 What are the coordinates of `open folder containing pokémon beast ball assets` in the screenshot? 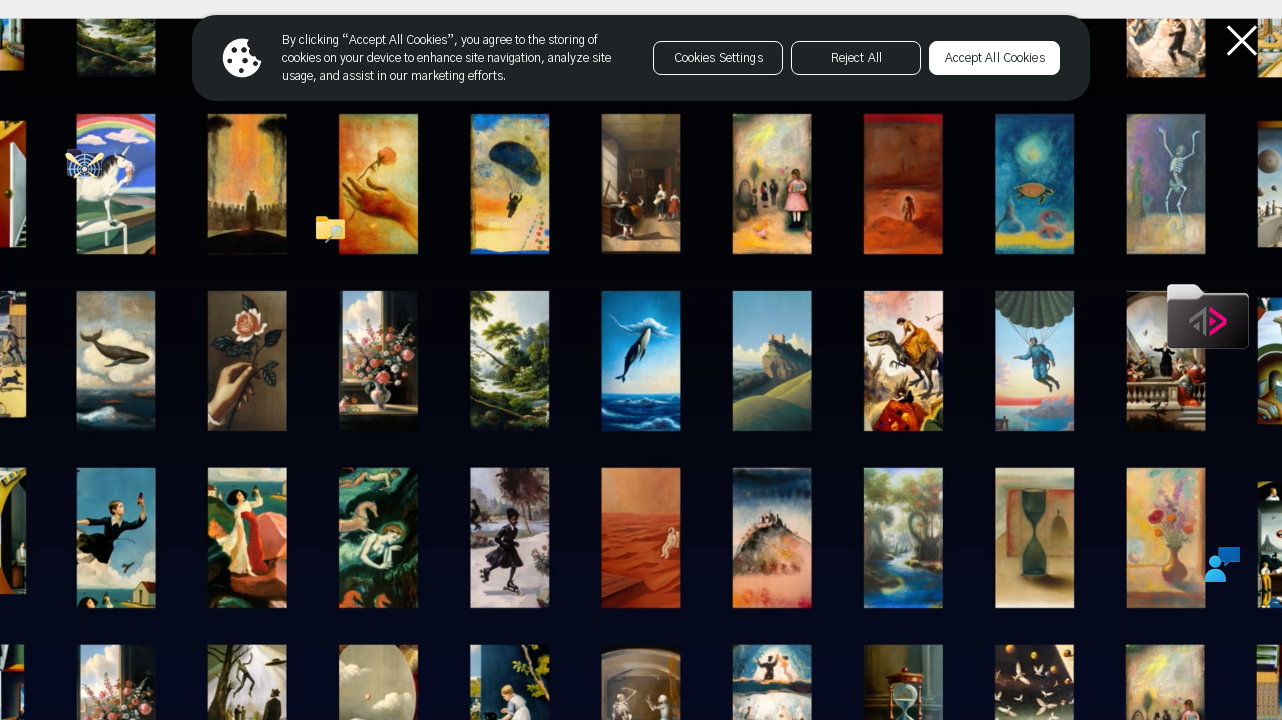 It's located at (84, 163).